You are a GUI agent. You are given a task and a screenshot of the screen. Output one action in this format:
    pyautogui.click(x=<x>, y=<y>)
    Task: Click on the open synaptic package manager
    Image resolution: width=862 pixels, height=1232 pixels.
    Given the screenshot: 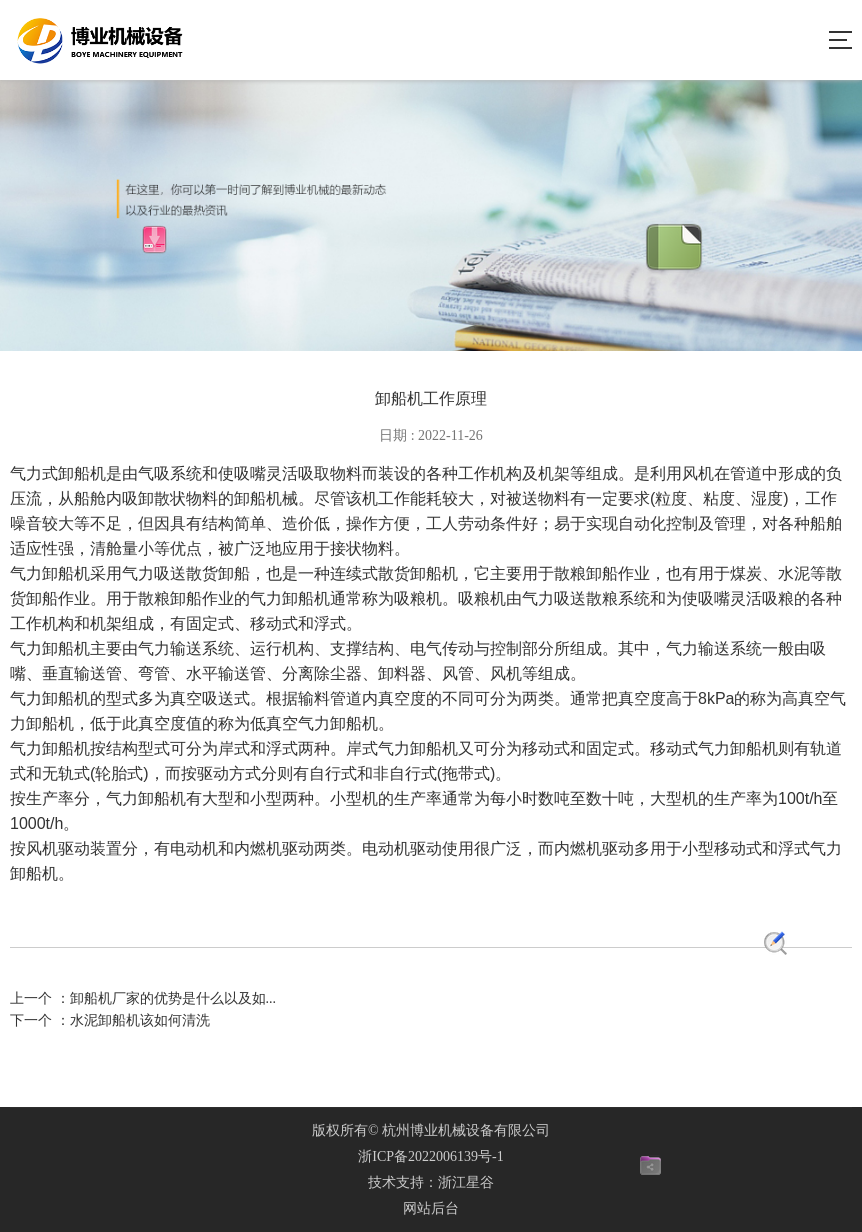 What is the action you would take?
    pyautogui.click(x=154, y=239)
    